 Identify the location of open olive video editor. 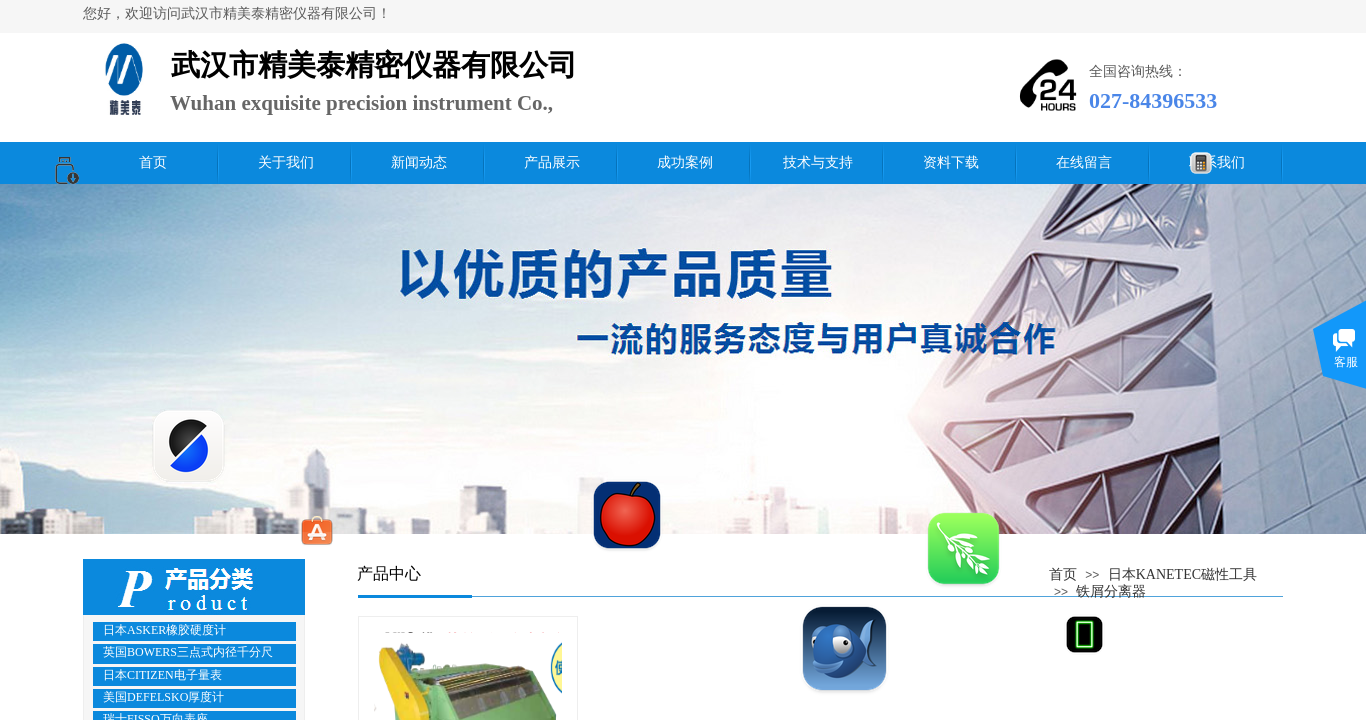
(963, 548).